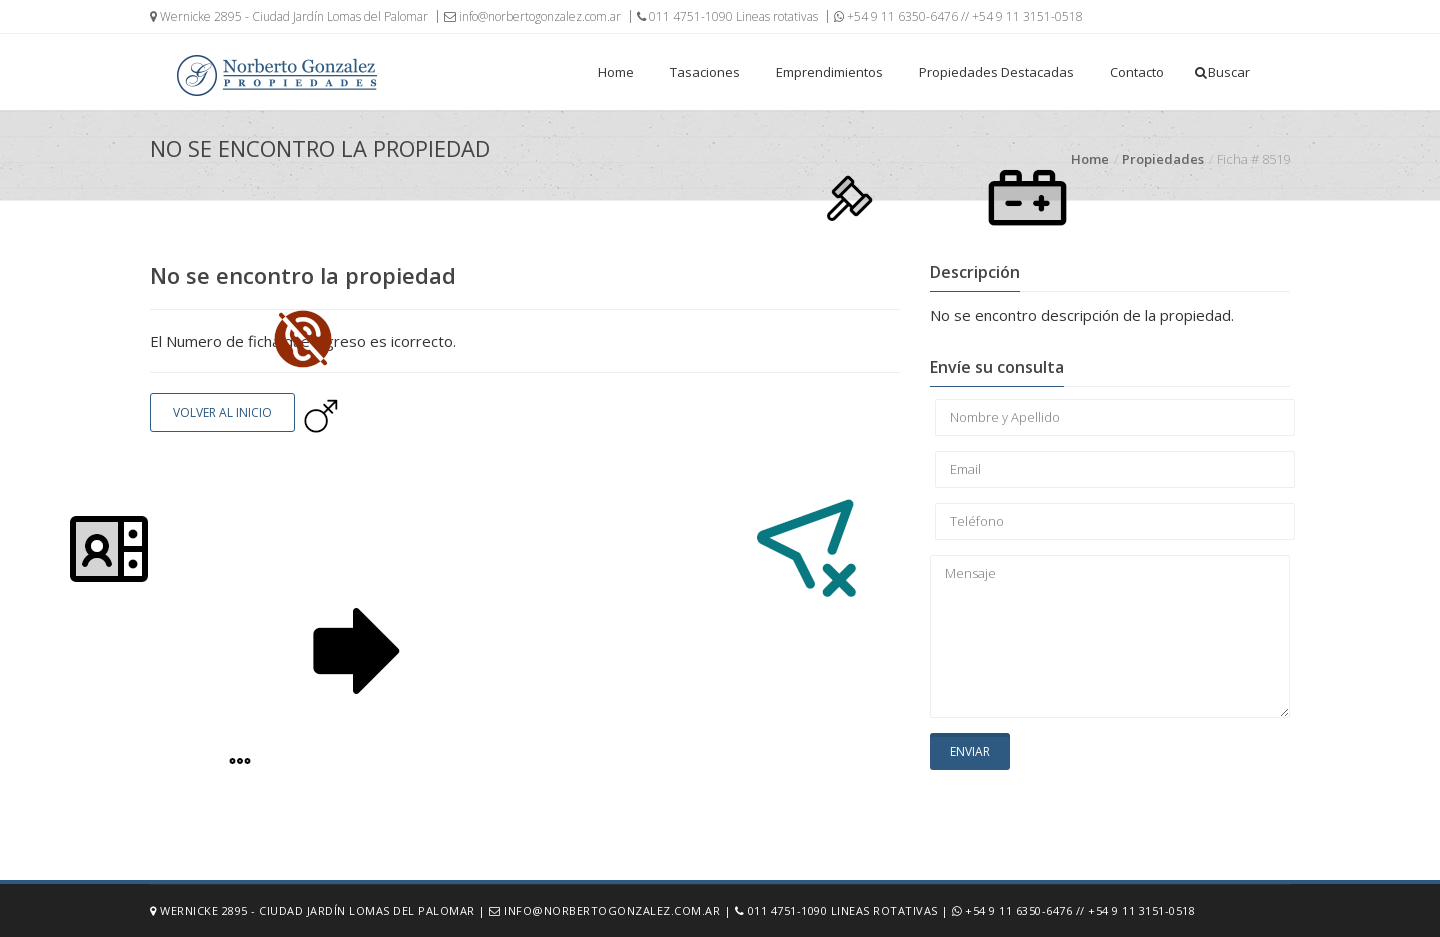 The height and width of the screenshot is (937, 1440). I want to click on start or join a video conference, so click(109, 549).